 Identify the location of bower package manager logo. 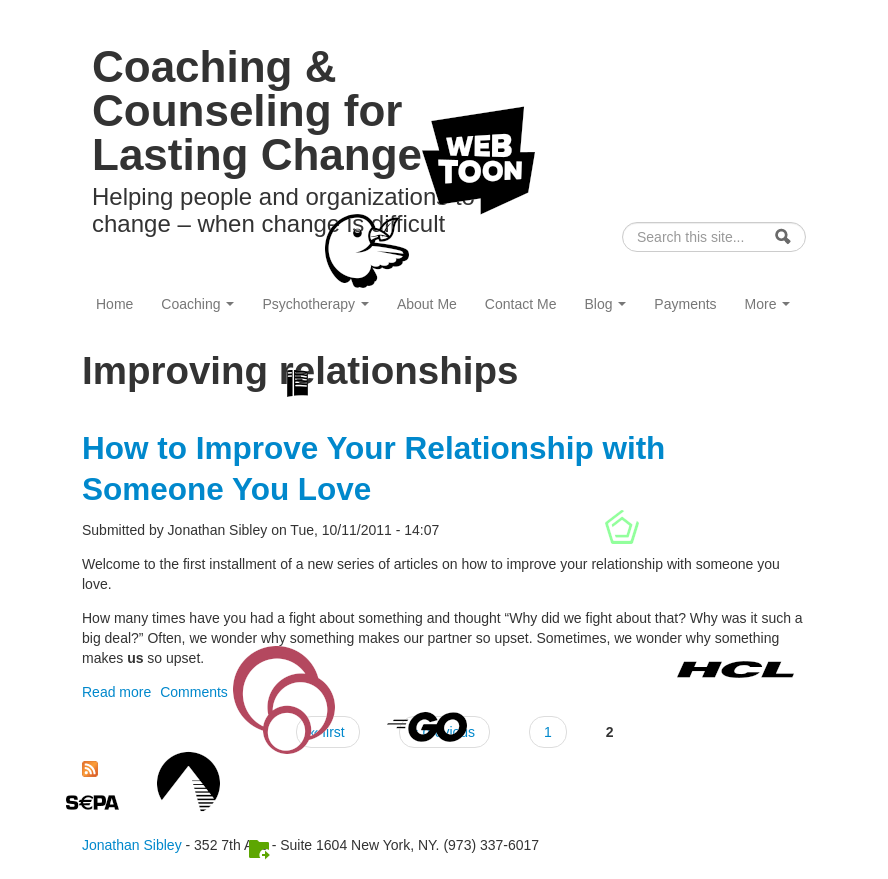
(367, 251).